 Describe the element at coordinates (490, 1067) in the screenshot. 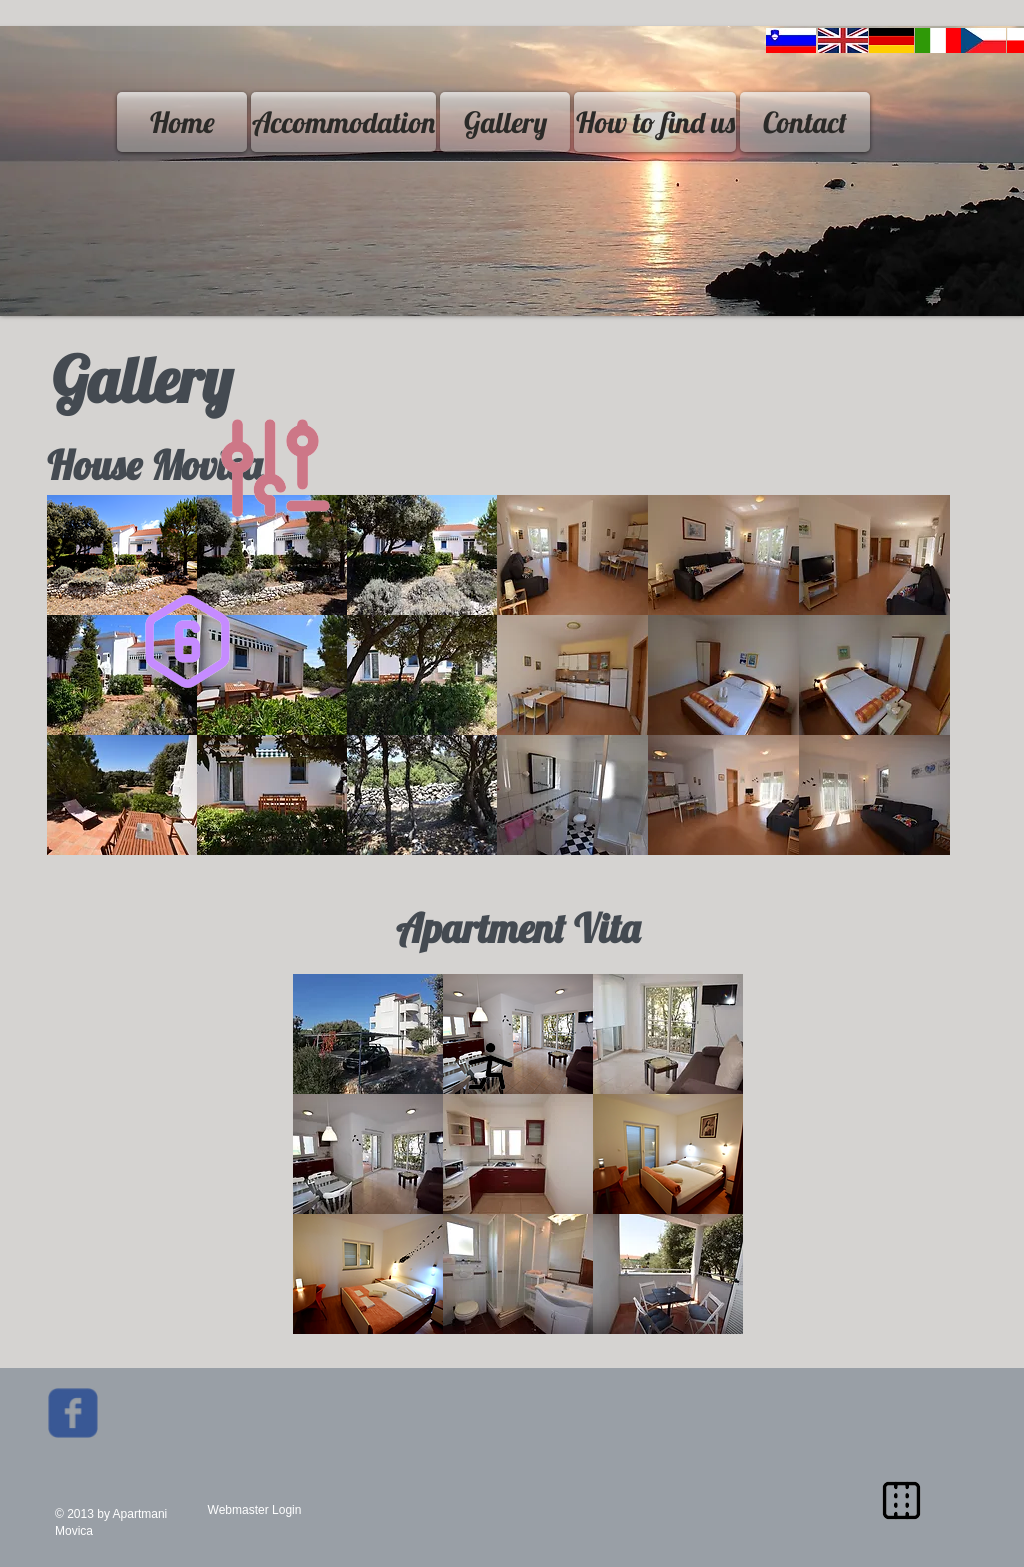

I see `access yoga or stretching exercises` at that location.